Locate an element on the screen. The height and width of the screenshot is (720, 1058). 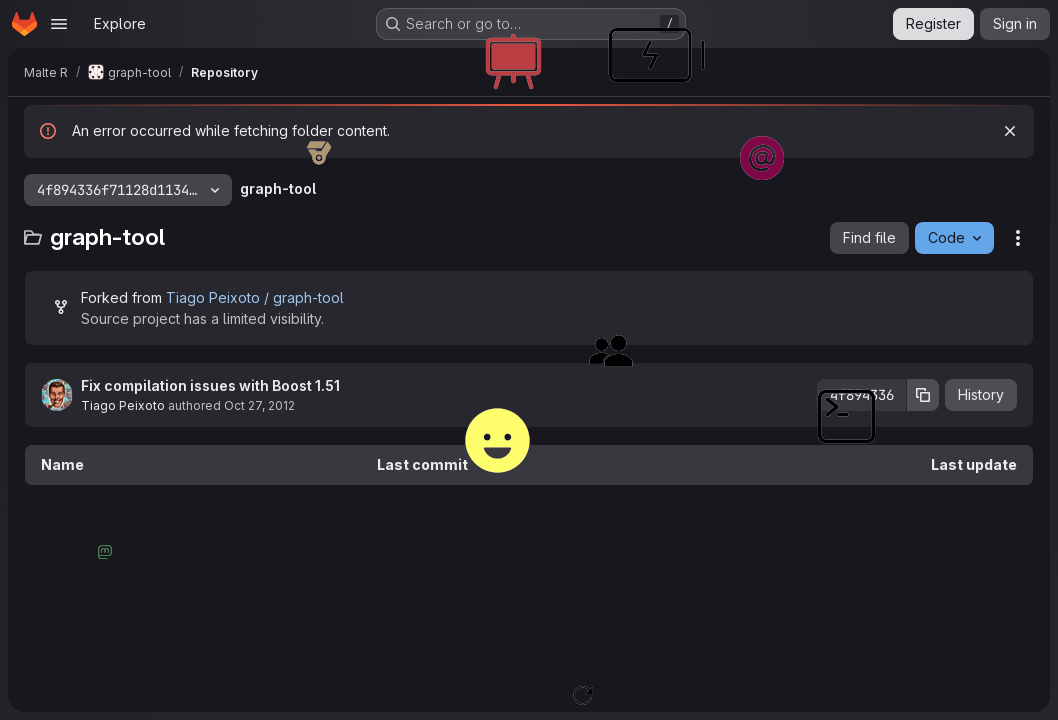
view contacts or people list is located at coordinates (611, 351).